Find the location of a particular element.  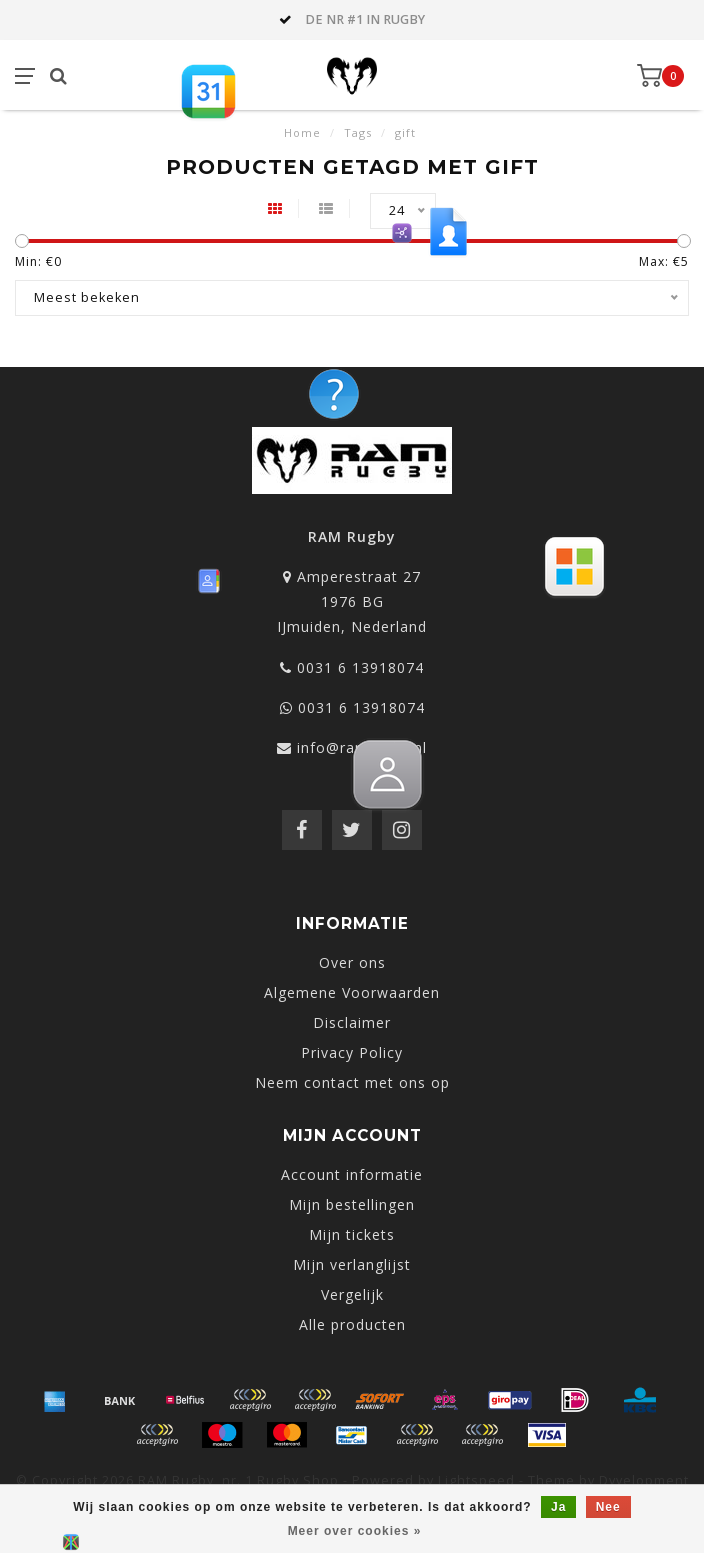

open a contact file is located at coordinates (448, 232).